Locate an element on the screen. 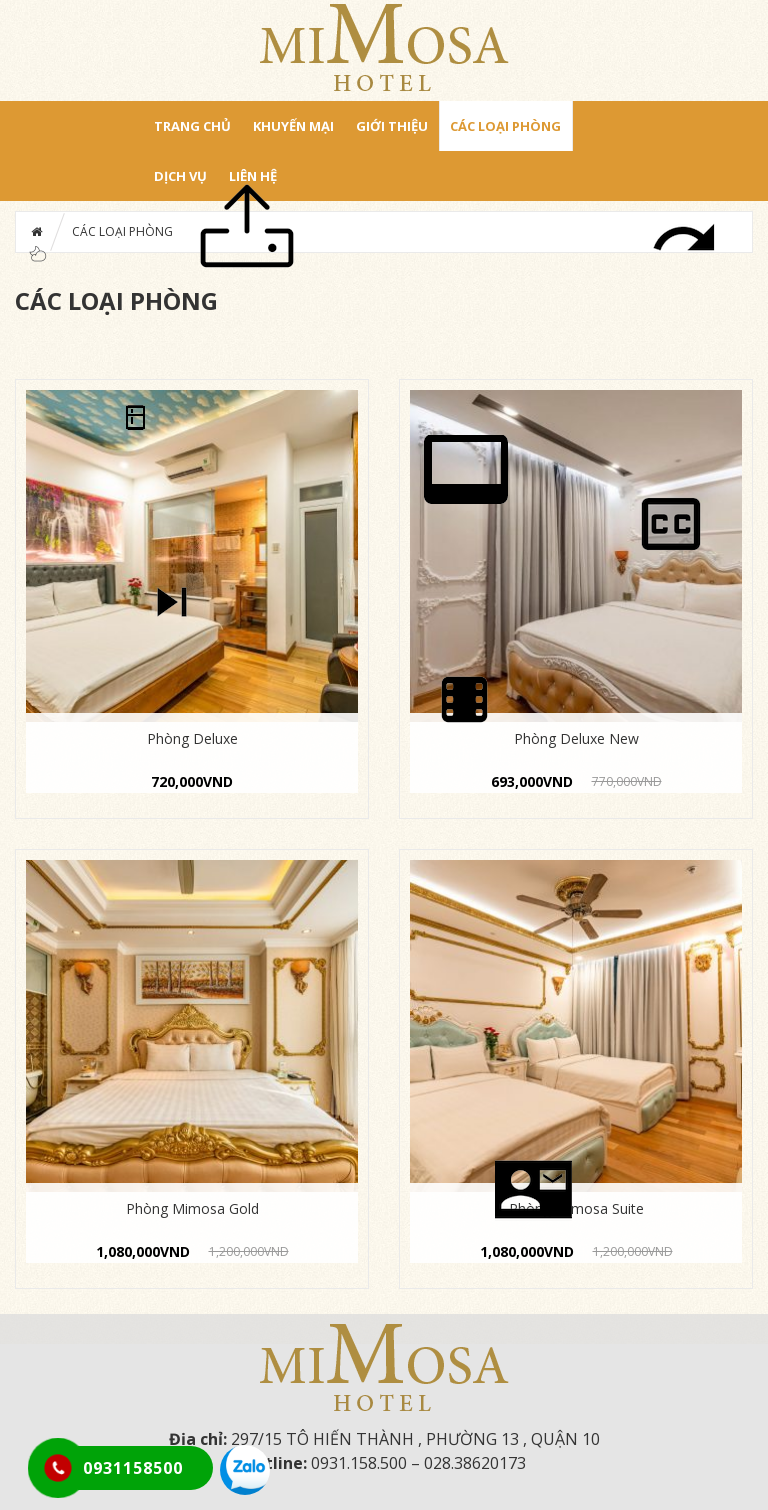  indicates nighttime or evening weather conditions is located at coordinates (37, 254).